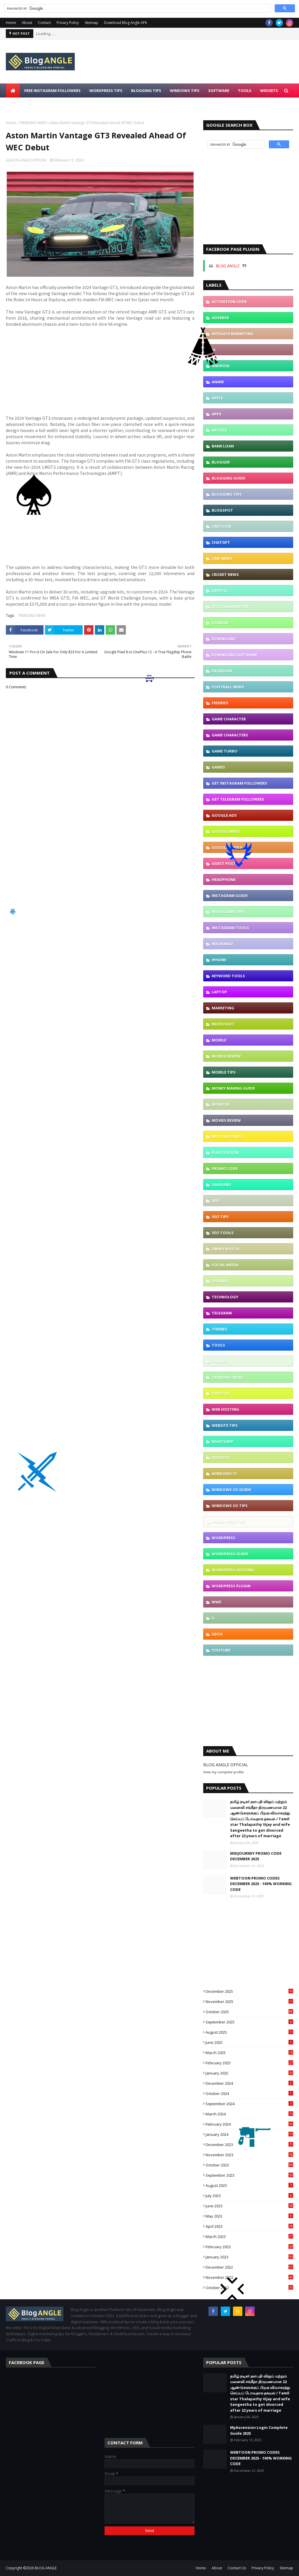  What do you see at coordinates (13, 912) in the screenshot?
I see `activate dragon shield defense ability` at bounding box center [13, 912].